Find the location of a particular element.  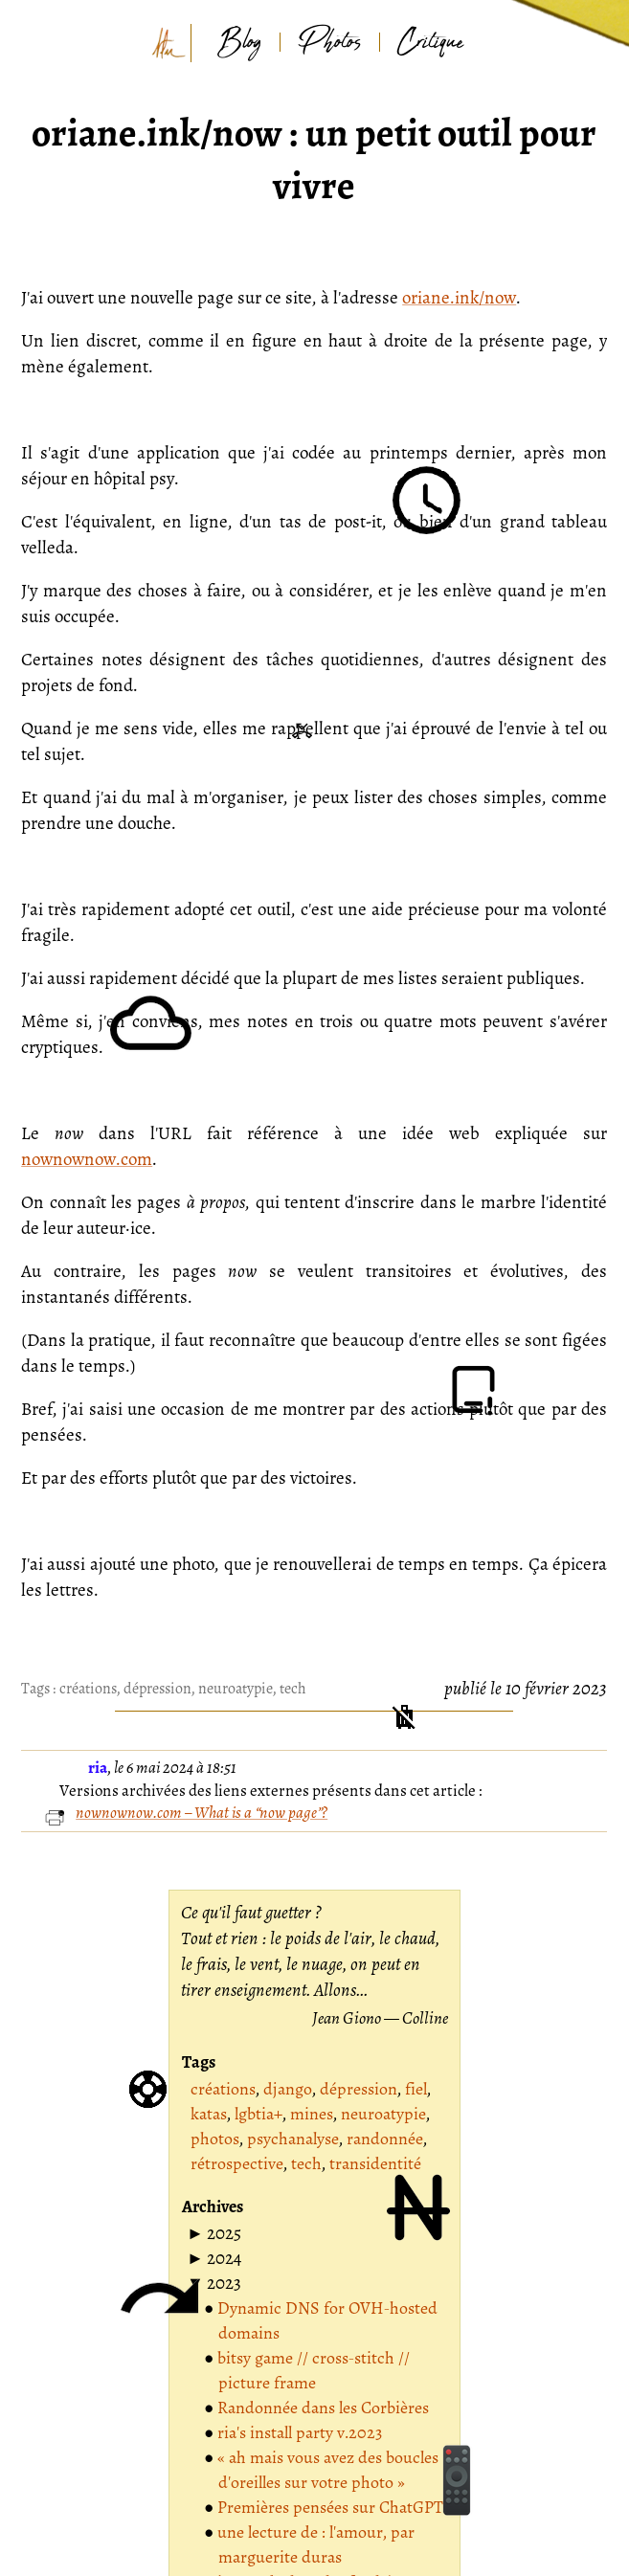

connect a tv remote as an input device is located at coordinates (457, 2480).